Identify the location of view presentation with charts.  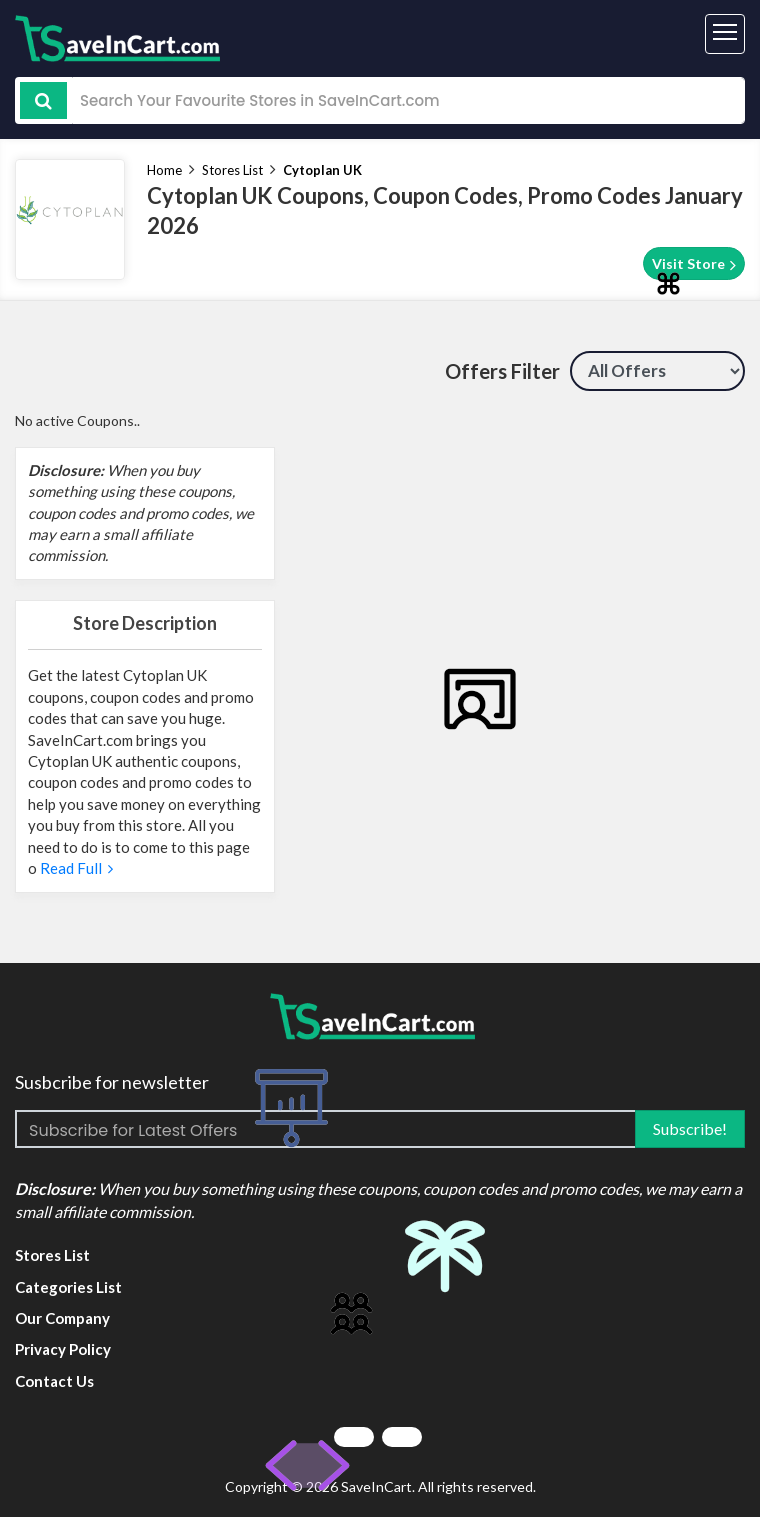
(291, 1102).